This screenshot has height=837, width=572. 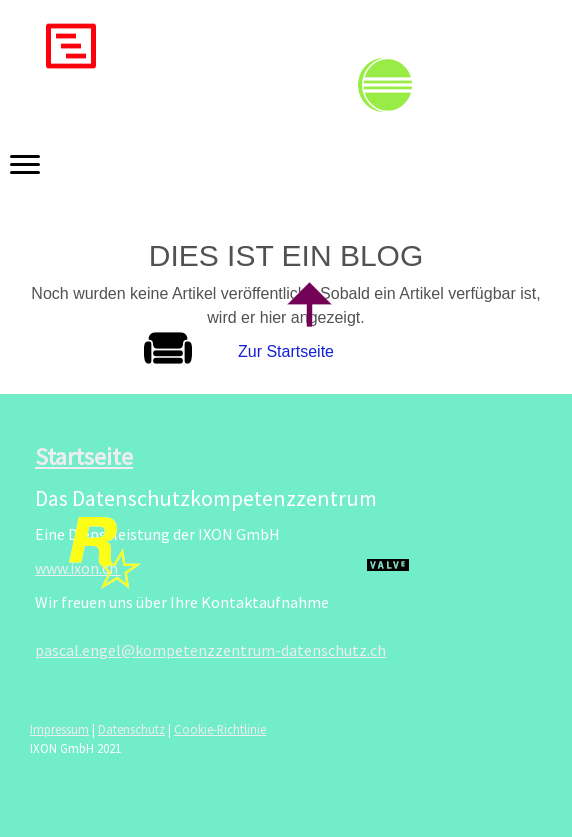 What do you see at coordinates (168, 348) in the screenshot?
I see `apache couchdb database service` at bounding box center [168, 348].